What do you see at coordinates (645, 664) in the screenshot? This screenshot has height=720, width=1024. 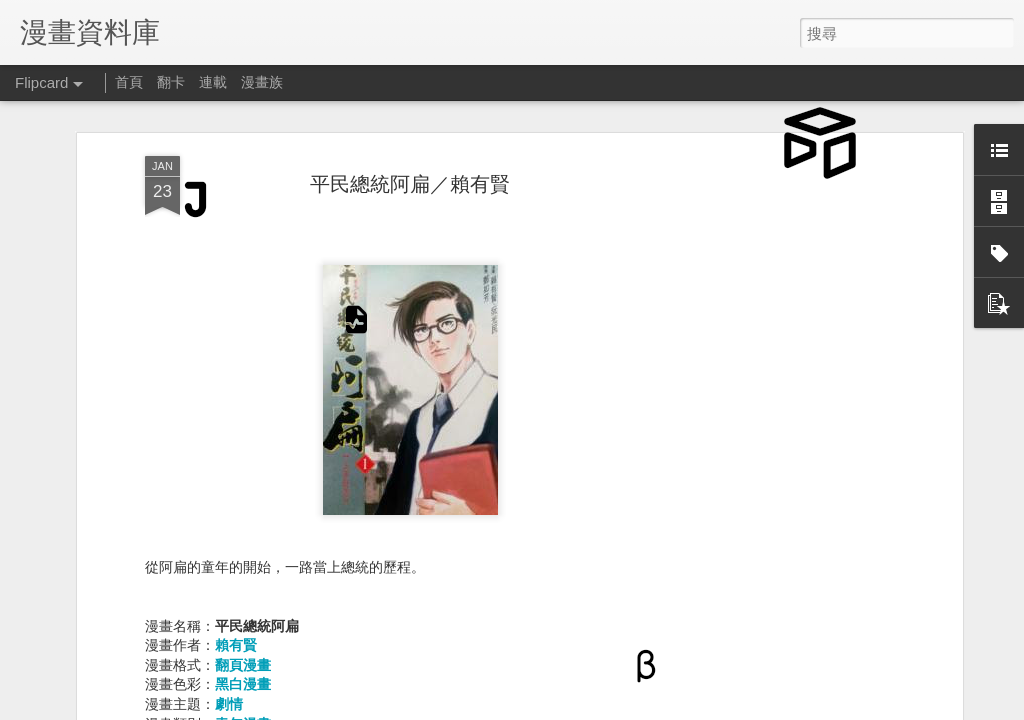 I see `indicates a feature in beta testing phase` at bounding box center [645, 664].